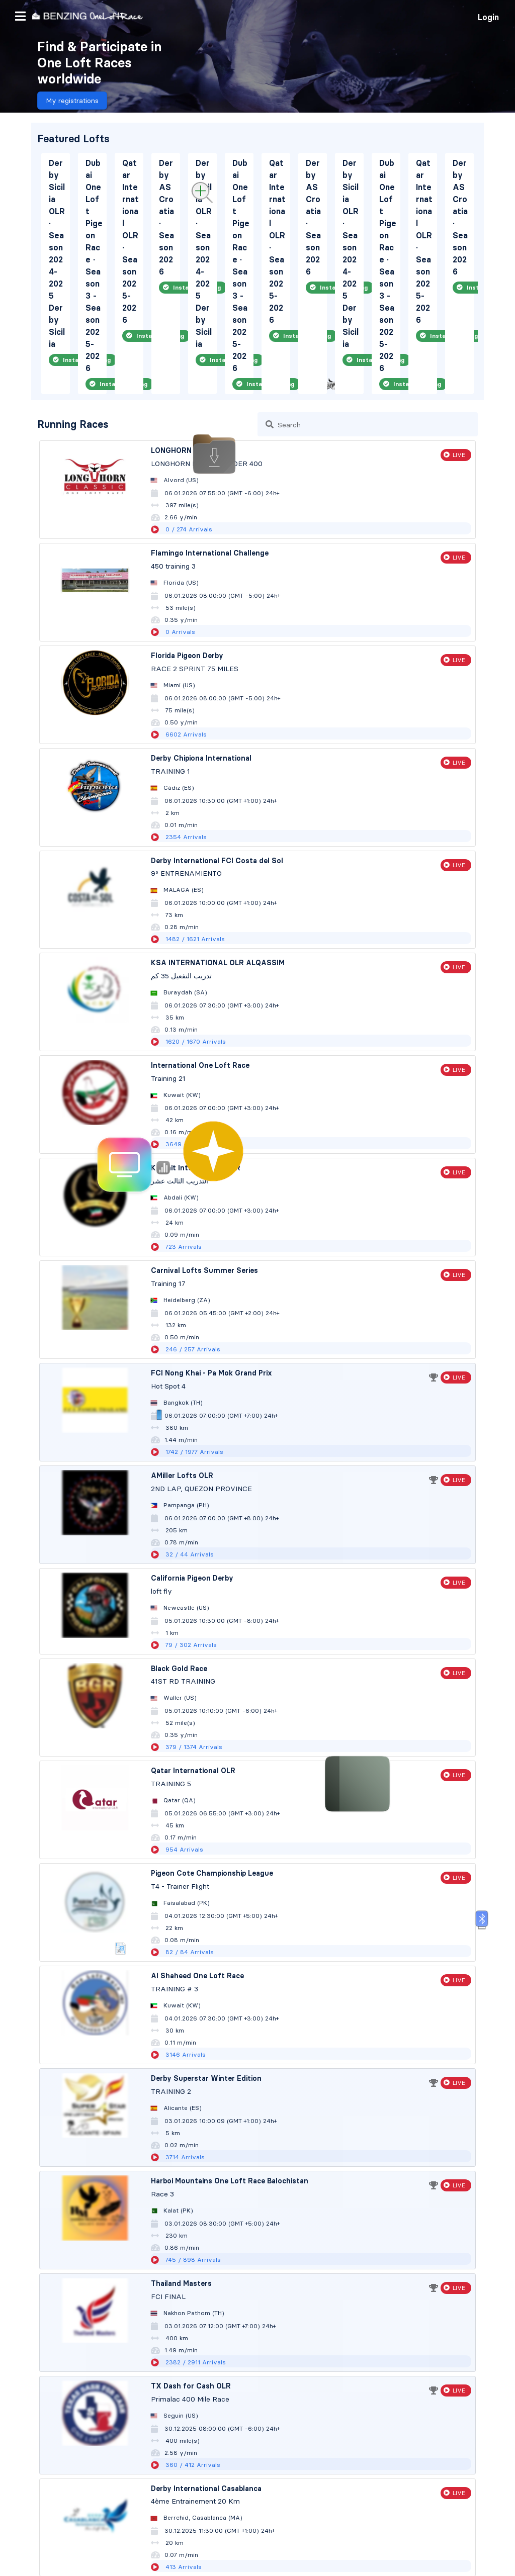 Image resolution: width=515 pixels, height=2576 pixels. What do you see at coordinates (202, 192) in the screenshot?
I see `zoom in on file or document` at bounding box center [202, 192].